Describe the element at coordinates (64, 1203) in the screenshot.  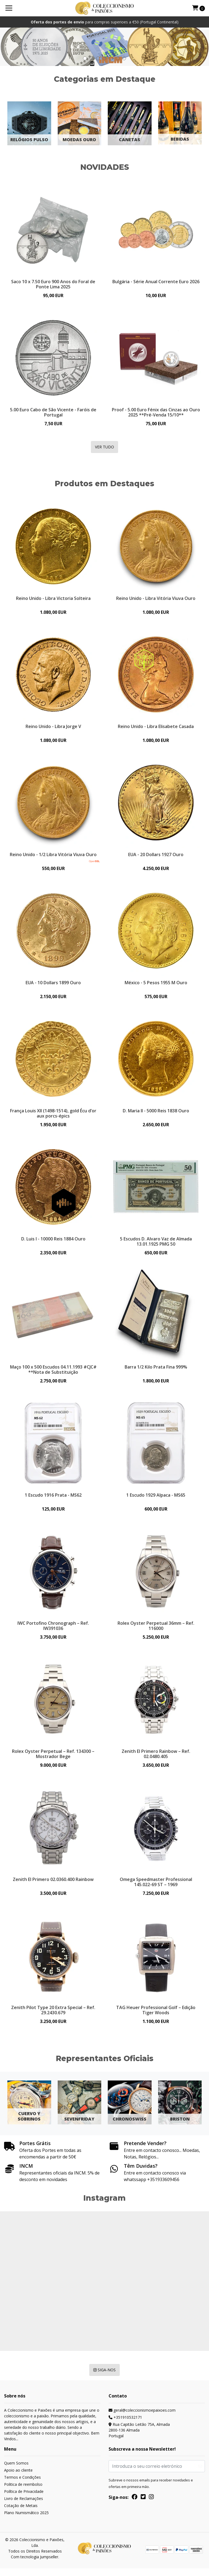
I see `open the Castbox podcast app` at that location.